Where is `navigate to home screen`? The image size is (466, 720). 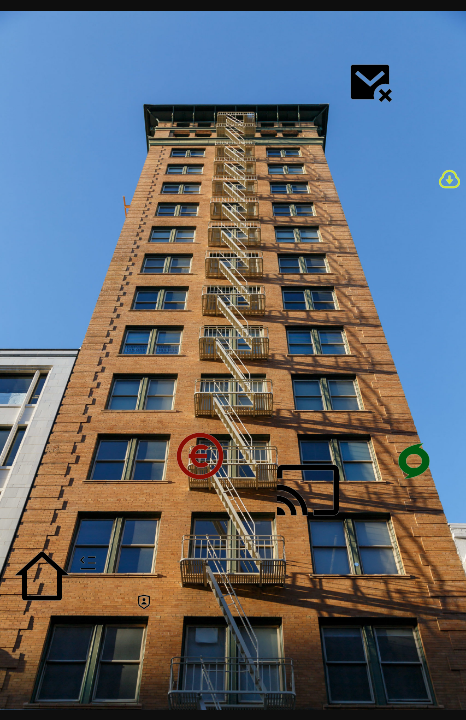
navigate to home screen is located at coordinates (42, 578).